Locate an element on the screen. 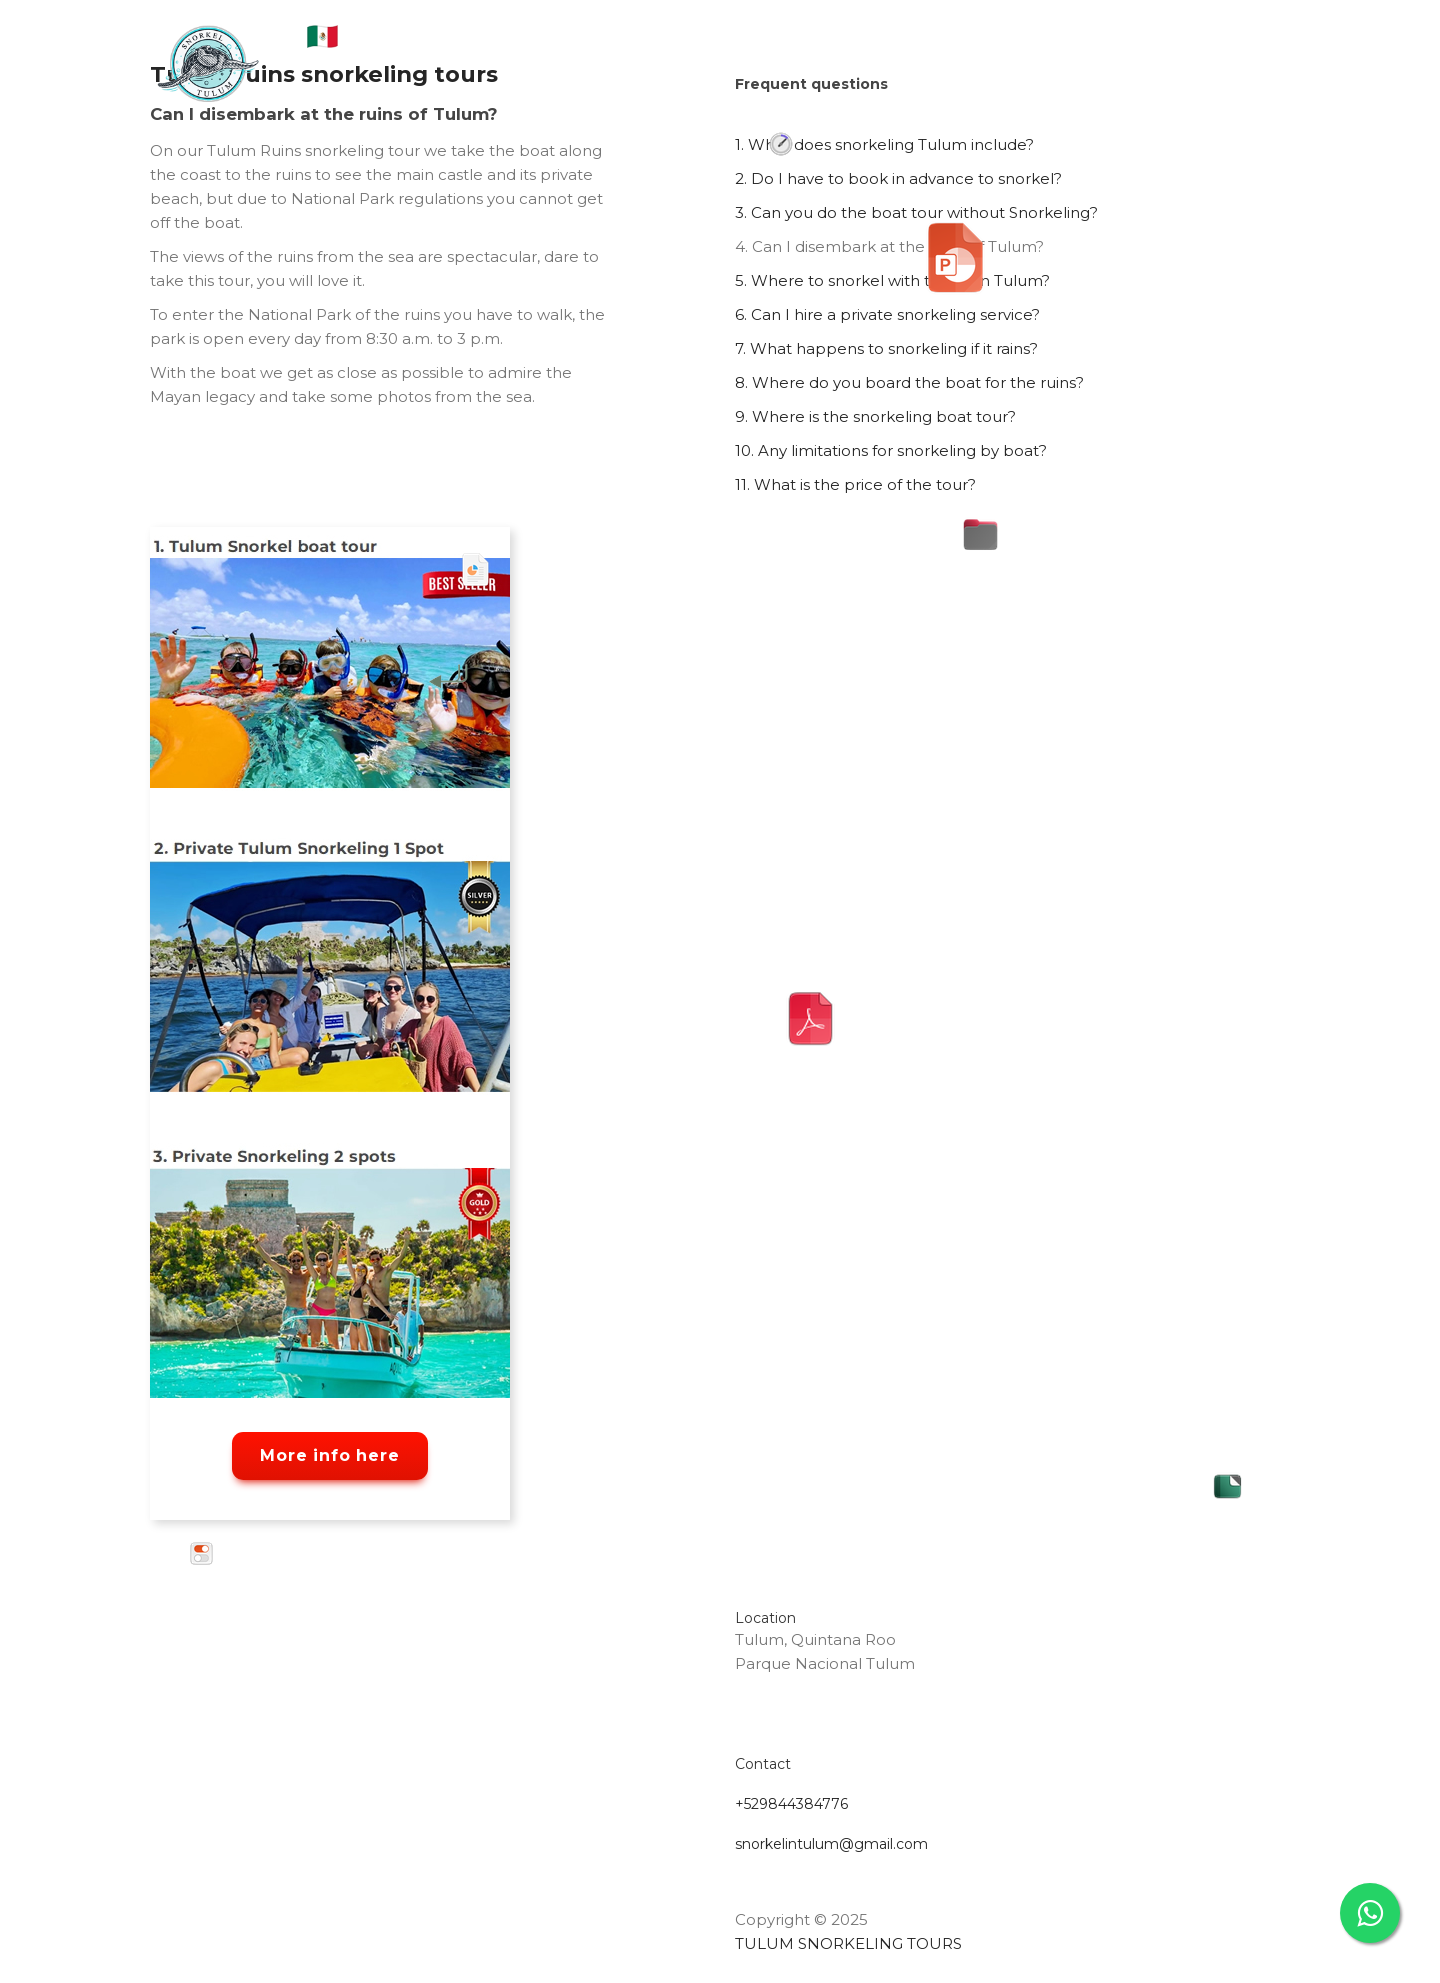 The width and height of the screenshot is (1440, 1983). open folder to view contents is located at coordinates (980, 534).